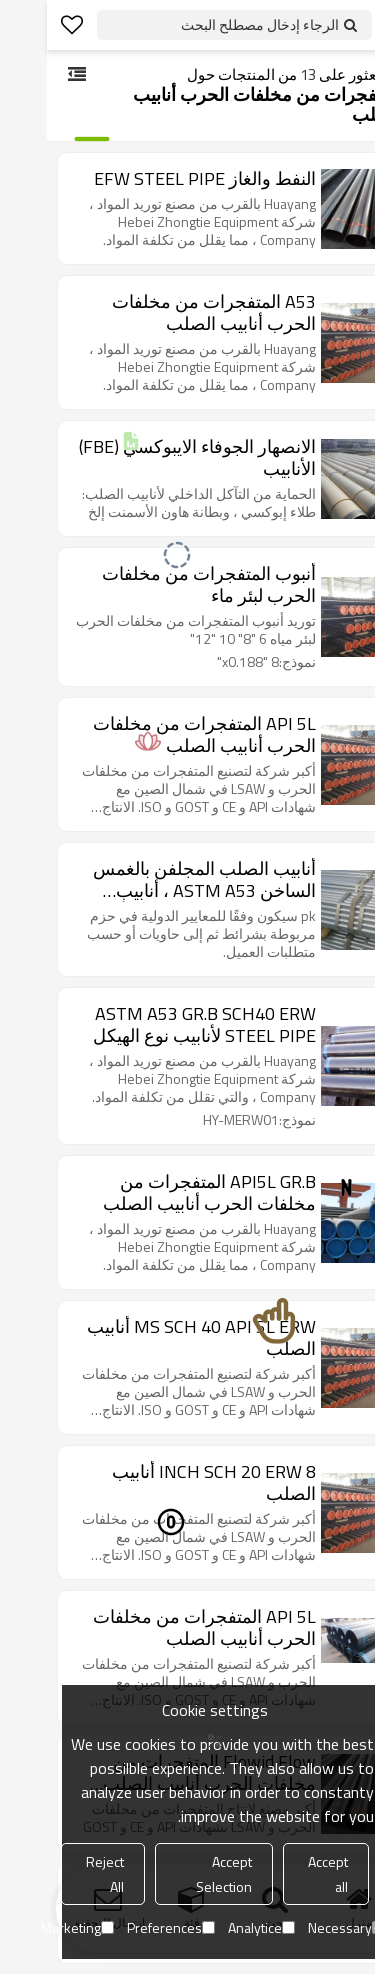 This screenshot has height=1974, width=375. I want to click on view file analytics or statistics, so click(131, 441).